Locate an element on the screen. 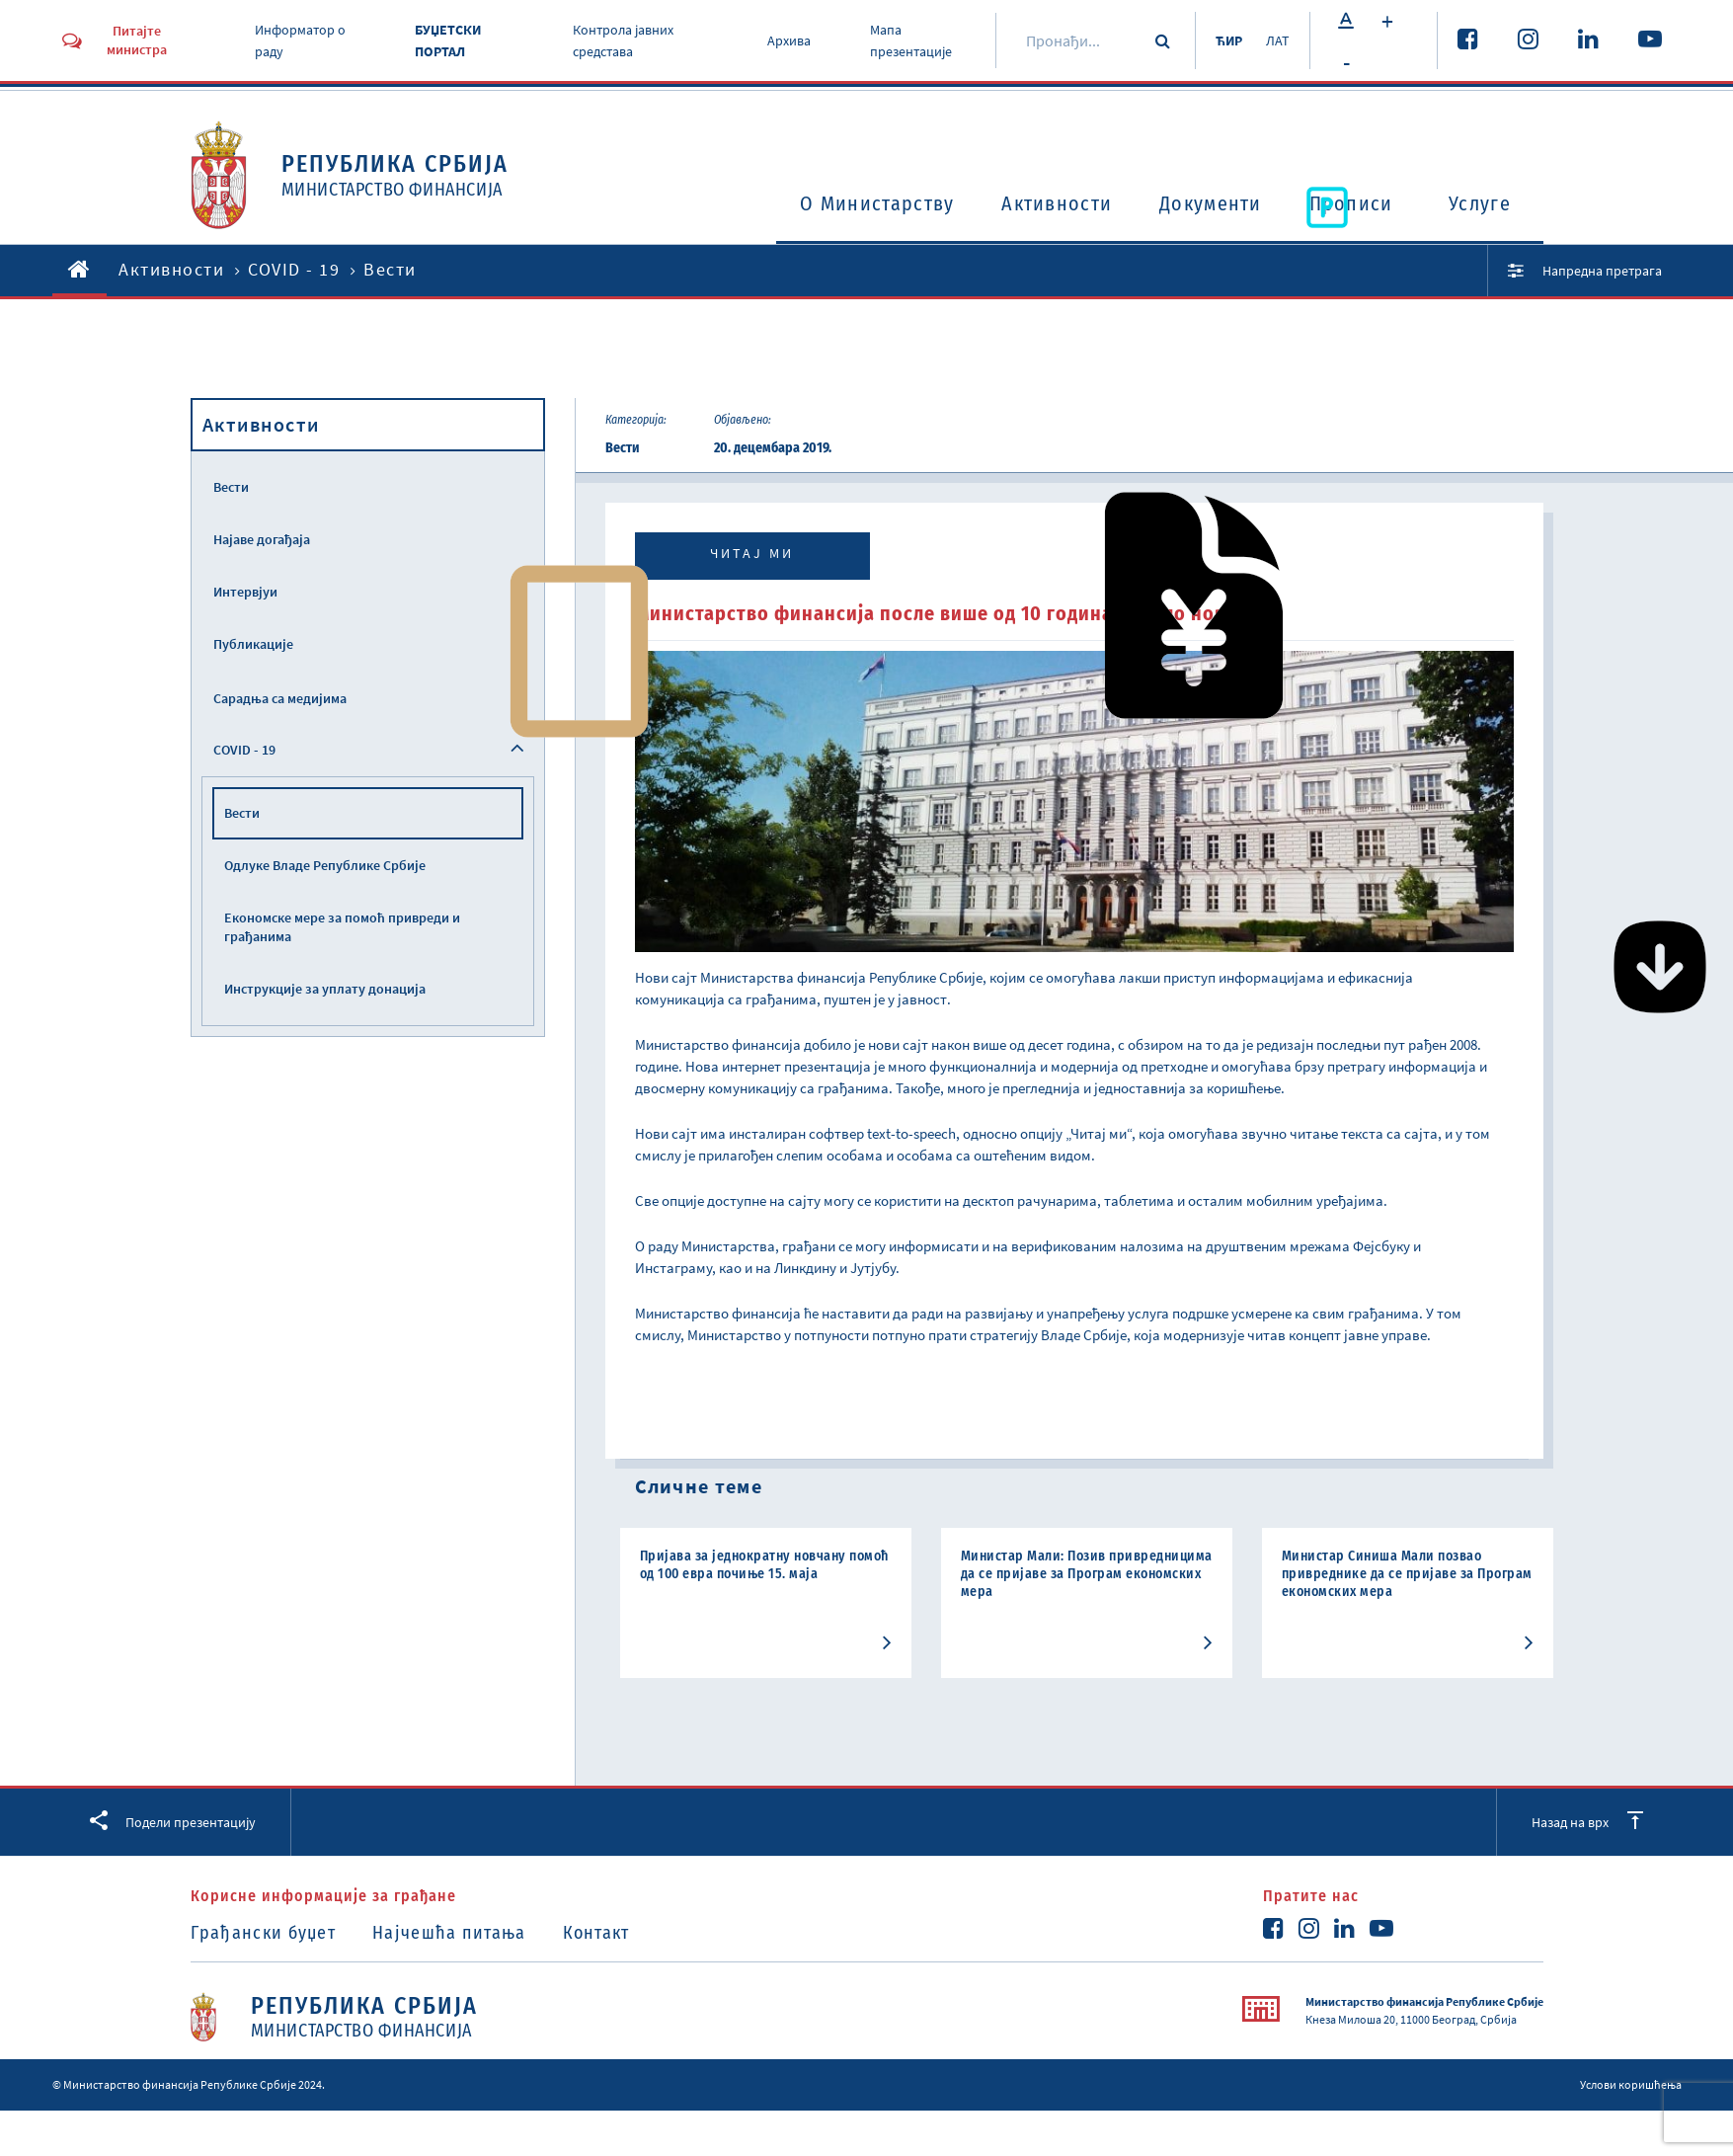 This screenshot has width=1733, height=2156. download file or content is located at coordinates (1660, 967).